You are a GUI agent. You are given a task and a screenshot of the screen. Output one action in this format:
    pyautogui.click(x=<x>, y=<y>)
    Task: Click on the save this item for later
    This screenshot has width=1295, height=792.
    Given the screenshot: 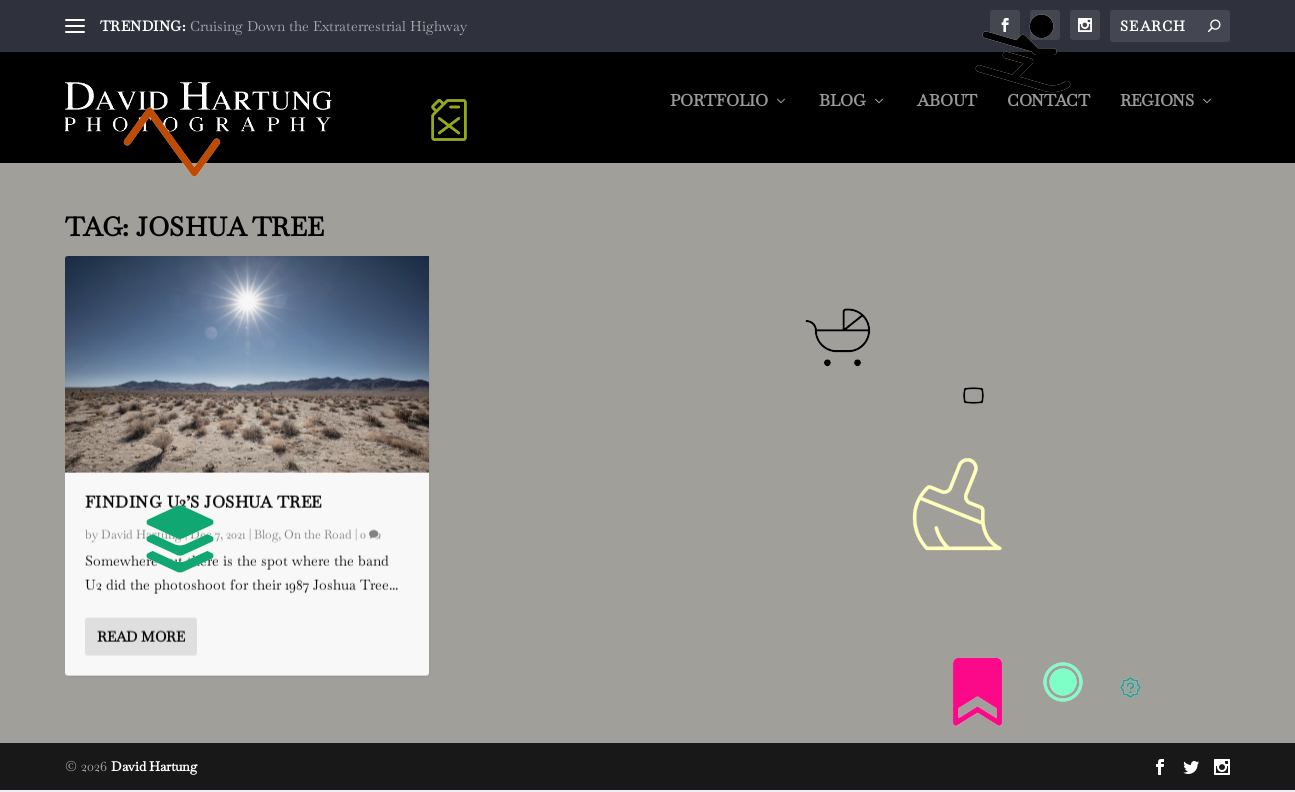 What is the action you would take?
    pyautogui.click(x=977, y=690)
    